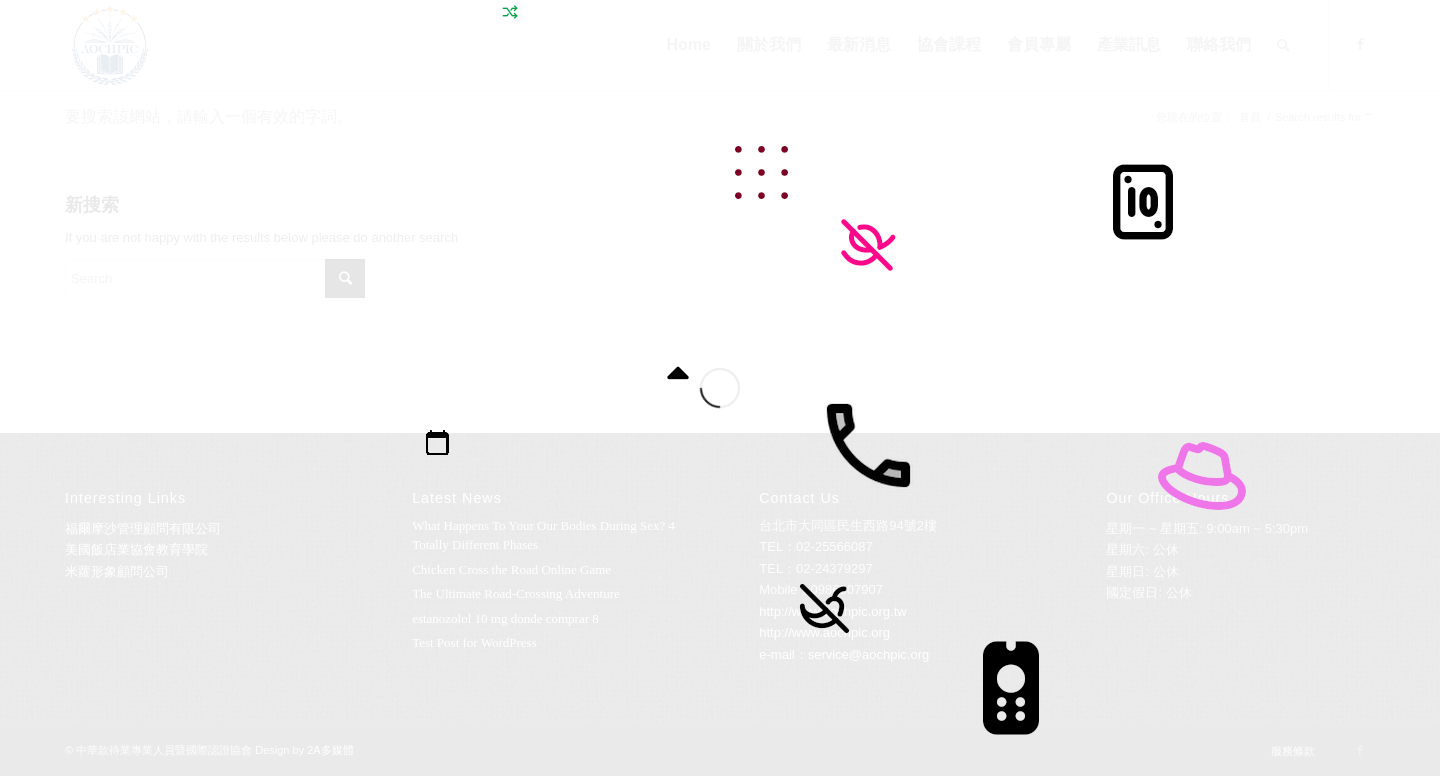  I want to click on make a phone call, so click(868, 445).